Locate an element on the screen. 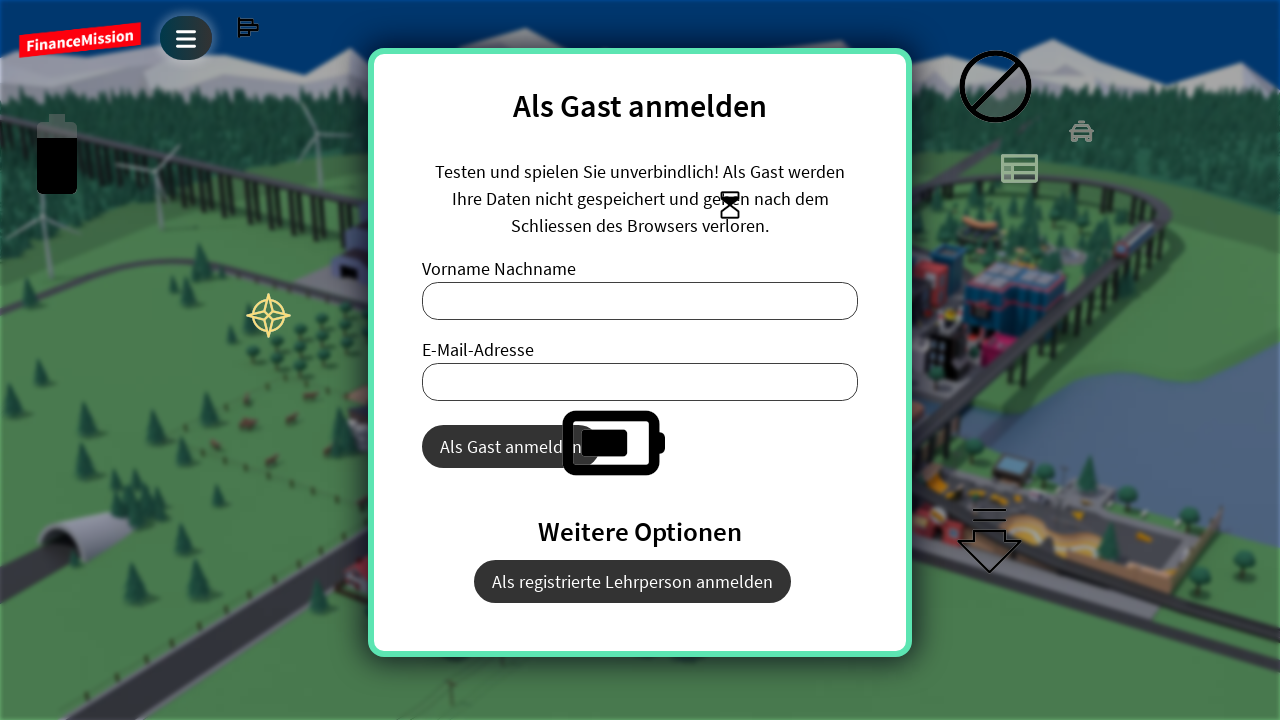  indicates battery is at 90% charge is located at coordinates (57, 154).